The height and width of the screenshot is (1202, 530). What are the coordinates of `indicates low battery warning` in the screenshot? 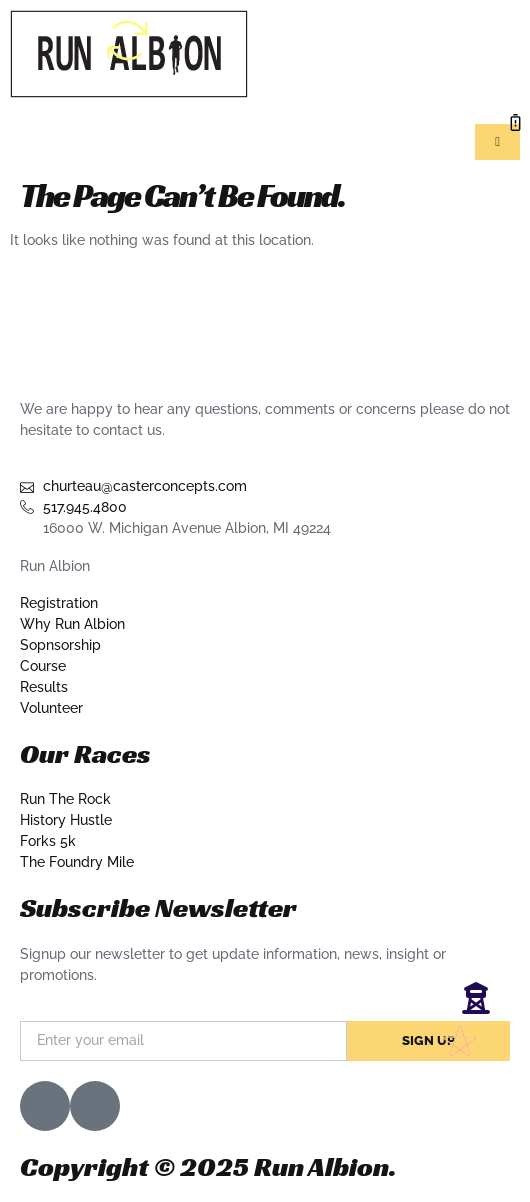 It's located at (515, 122).